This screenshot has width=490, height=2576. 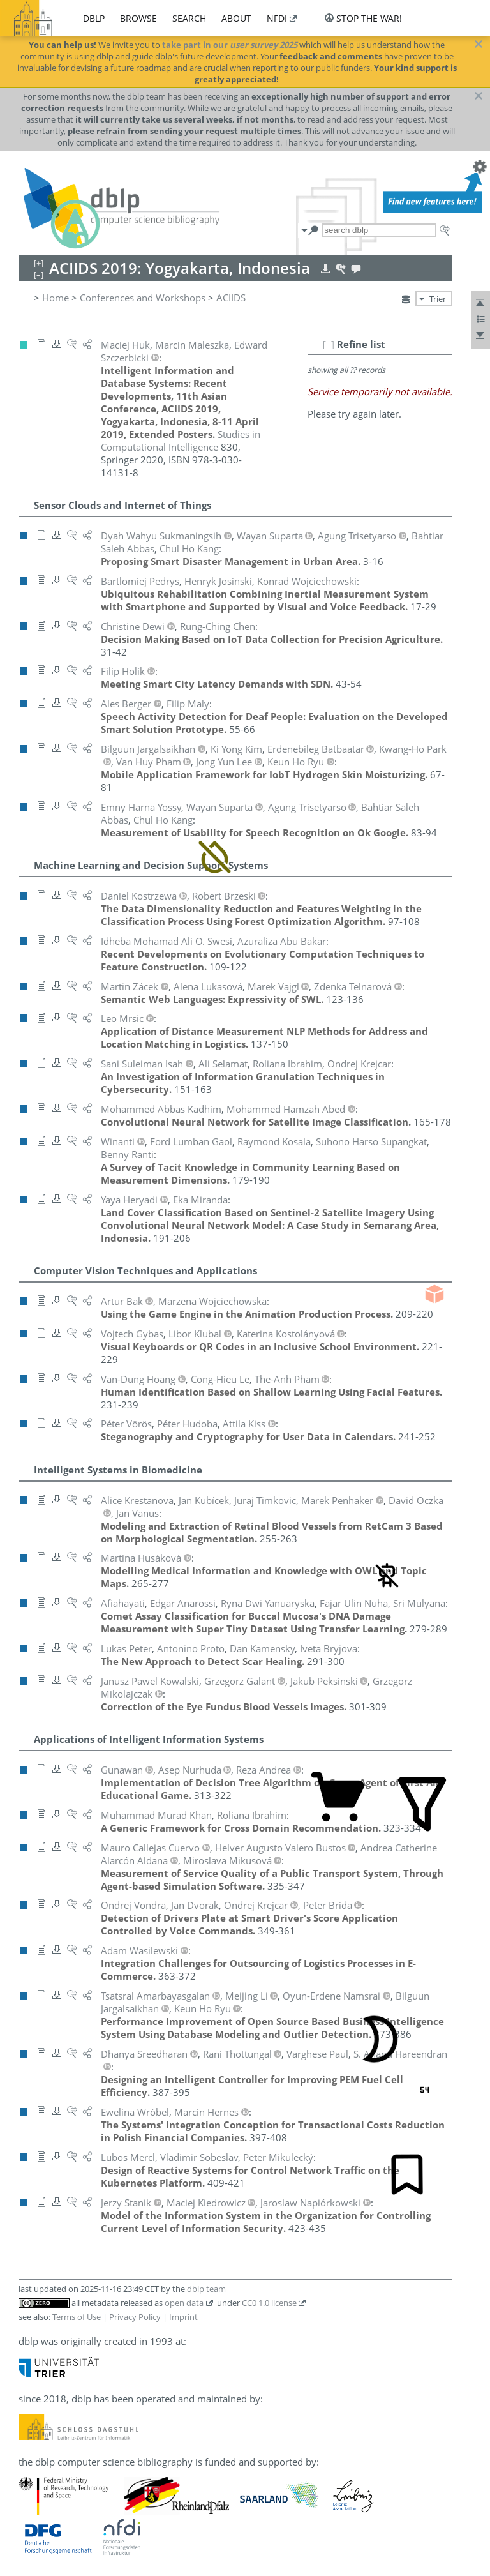 I want to click on view 3D model or object, so click(x=434, y=1294).